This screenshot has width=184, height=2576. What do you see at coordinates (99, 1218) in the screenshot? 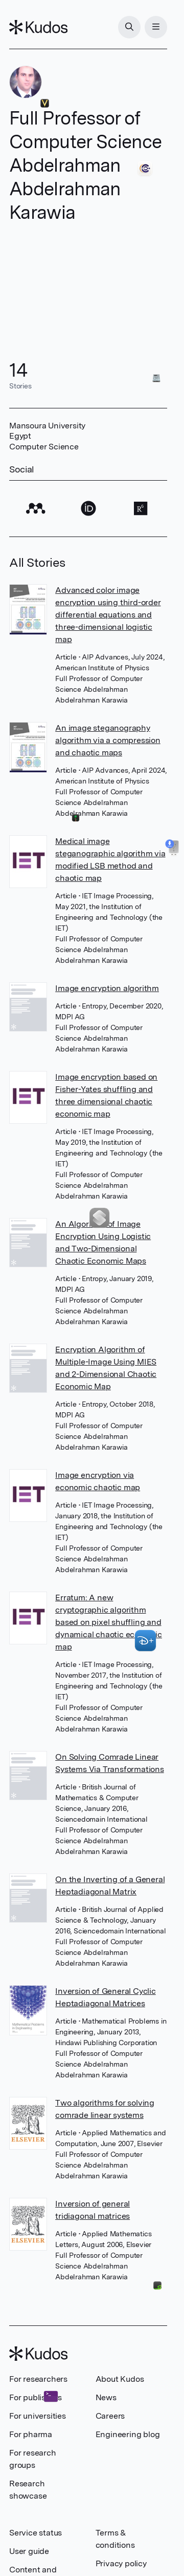
I see `open the shortcuts app` at bounding box center [99, 1218].